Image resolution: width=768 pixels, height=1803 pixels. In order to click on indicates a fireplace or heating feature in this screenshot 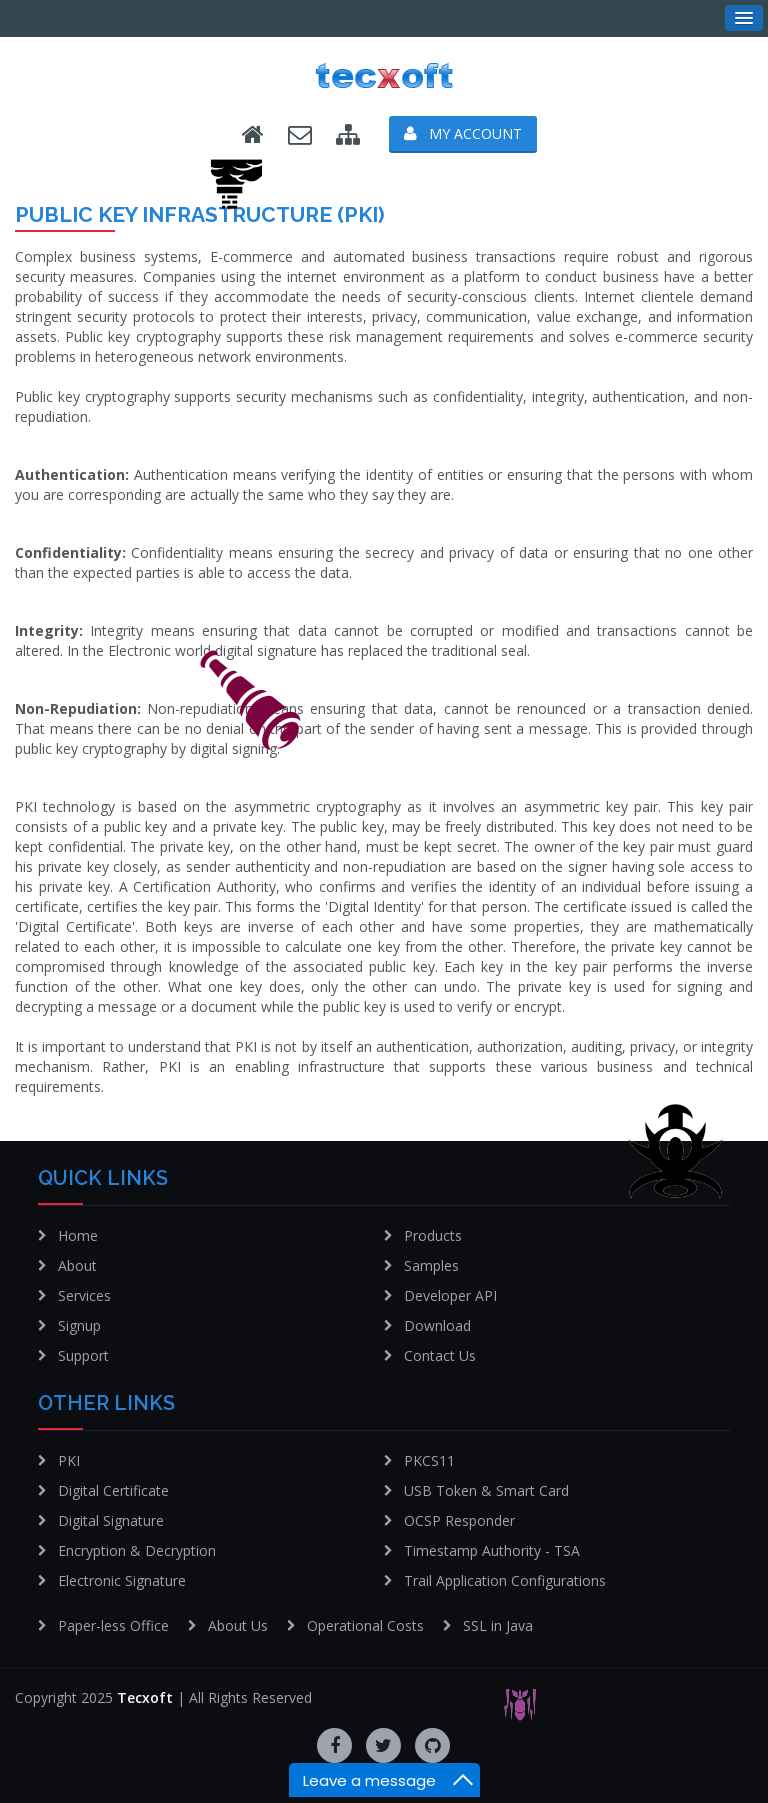, I will do `click(236, 184)`.